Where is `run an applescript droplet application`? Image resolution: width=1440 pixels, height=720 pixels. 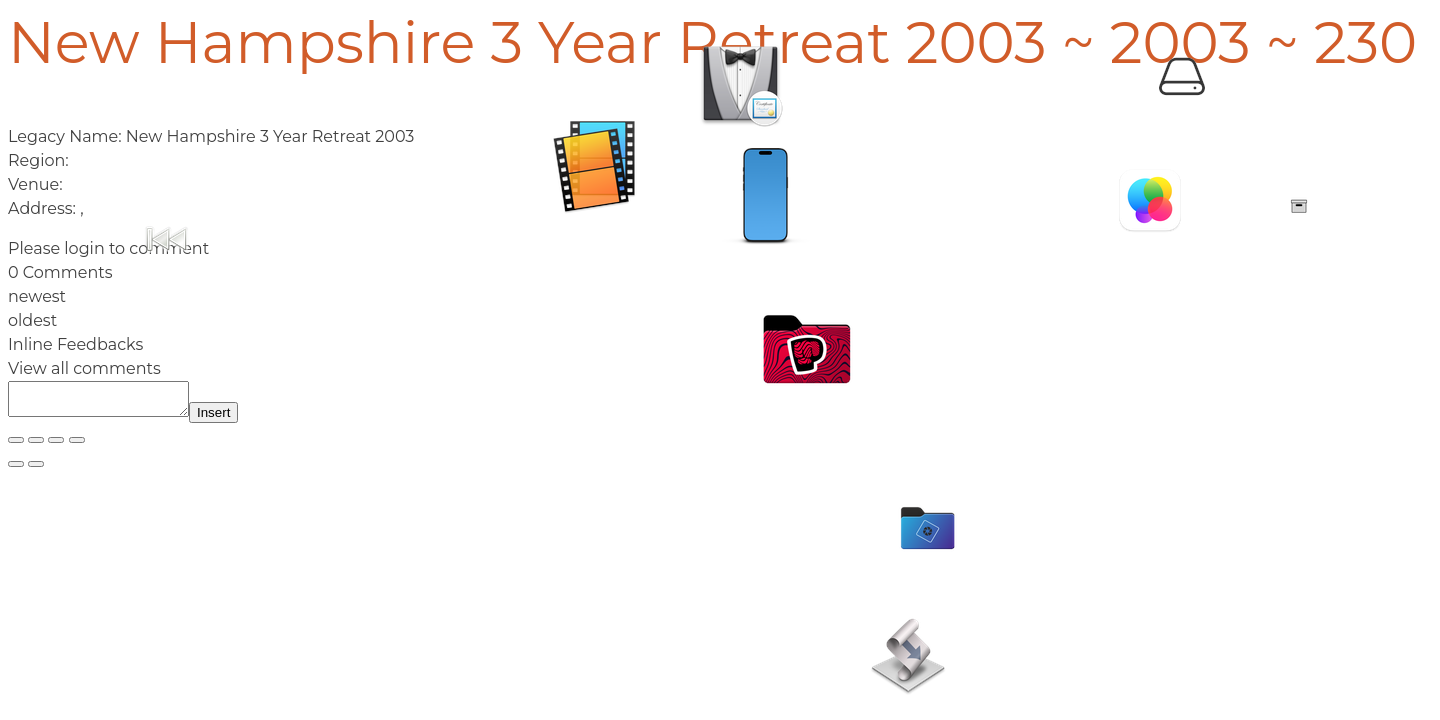 run an applescript droplet application is located at coordinates (908, 655).